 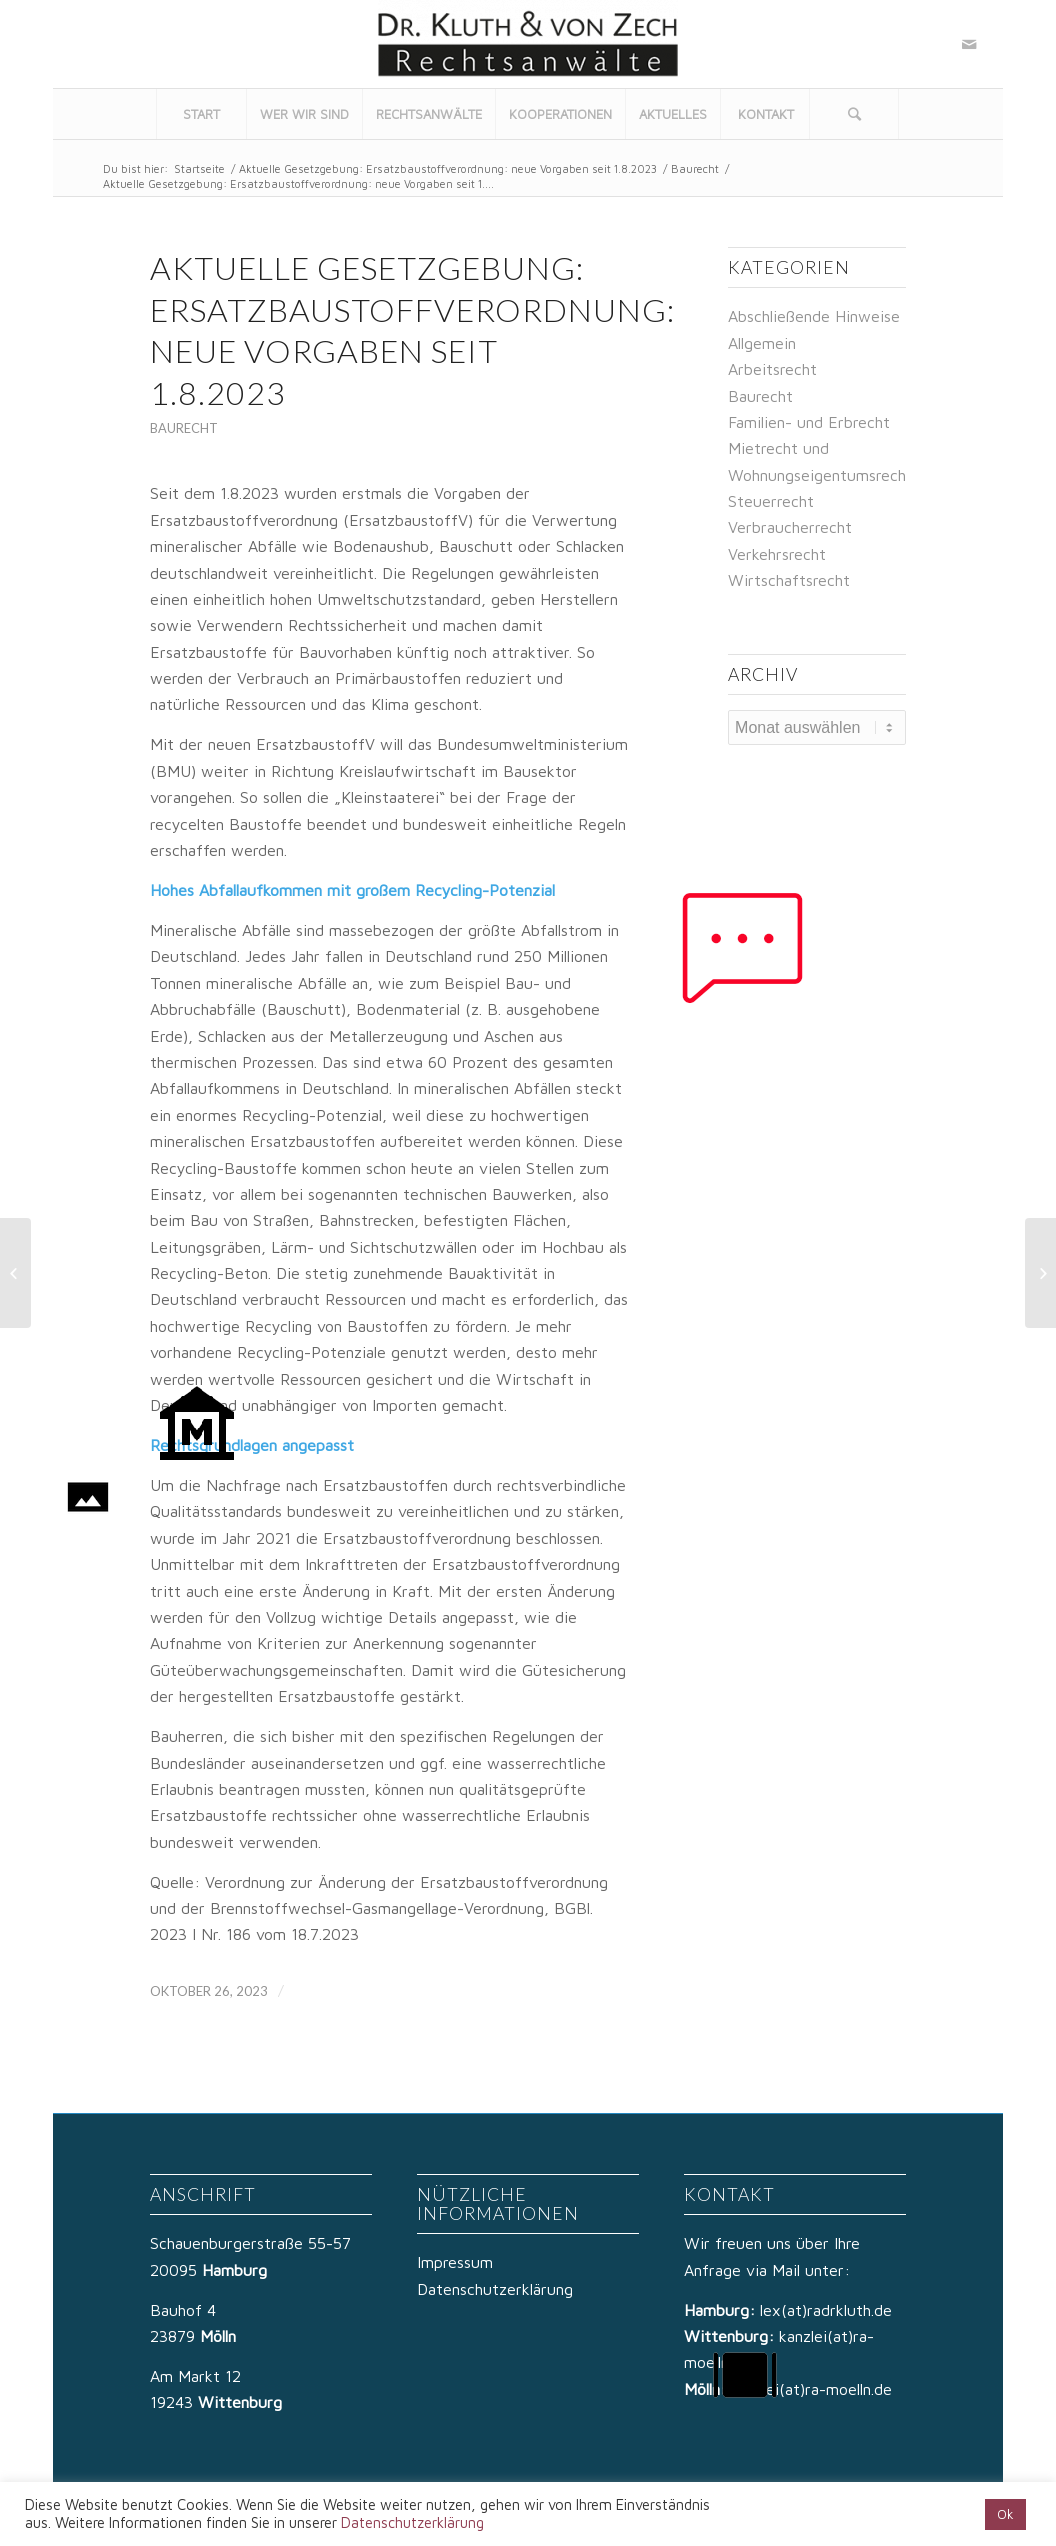 I want to click on view nearby museums, so click(x=197, y=1423).